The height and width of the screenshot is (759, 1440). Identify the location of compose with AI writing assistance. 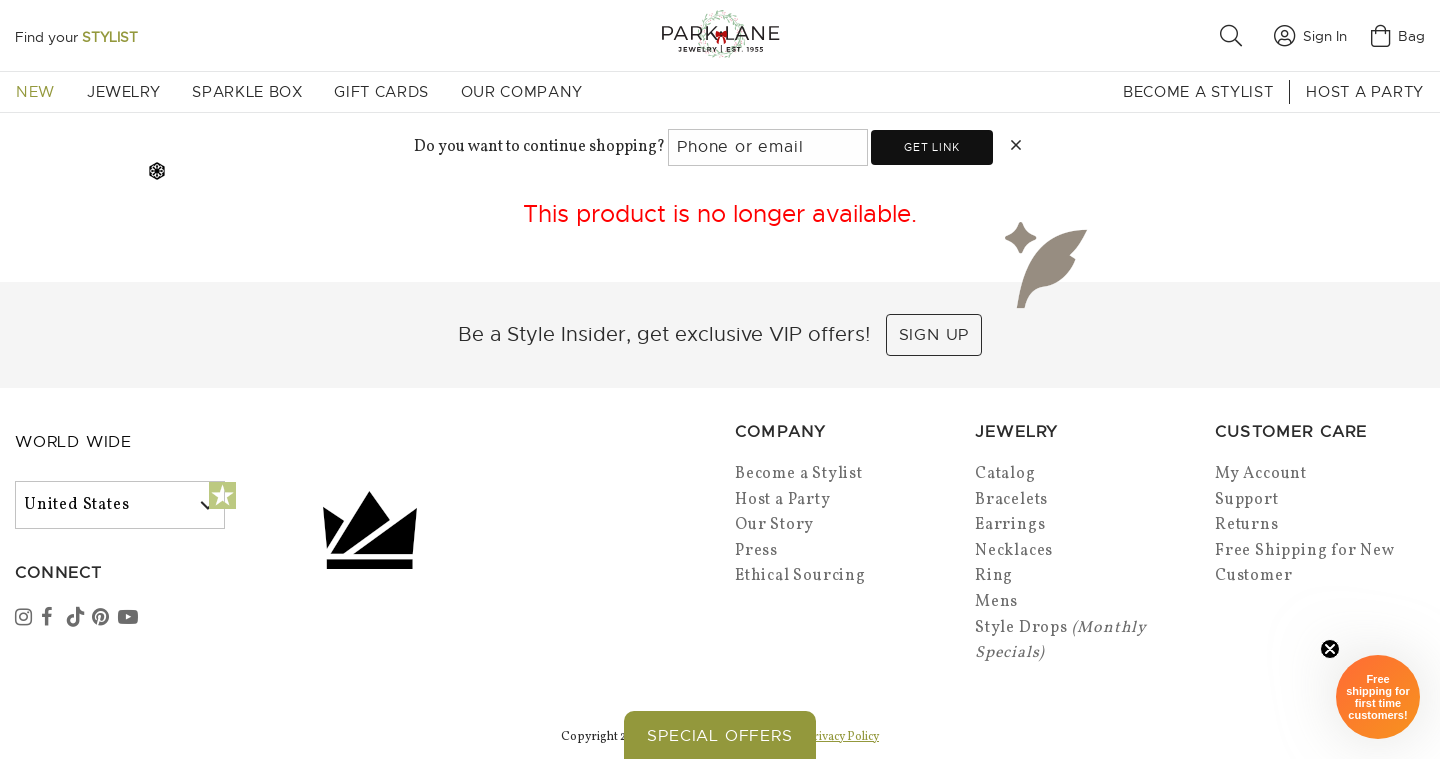
(1052, 269).